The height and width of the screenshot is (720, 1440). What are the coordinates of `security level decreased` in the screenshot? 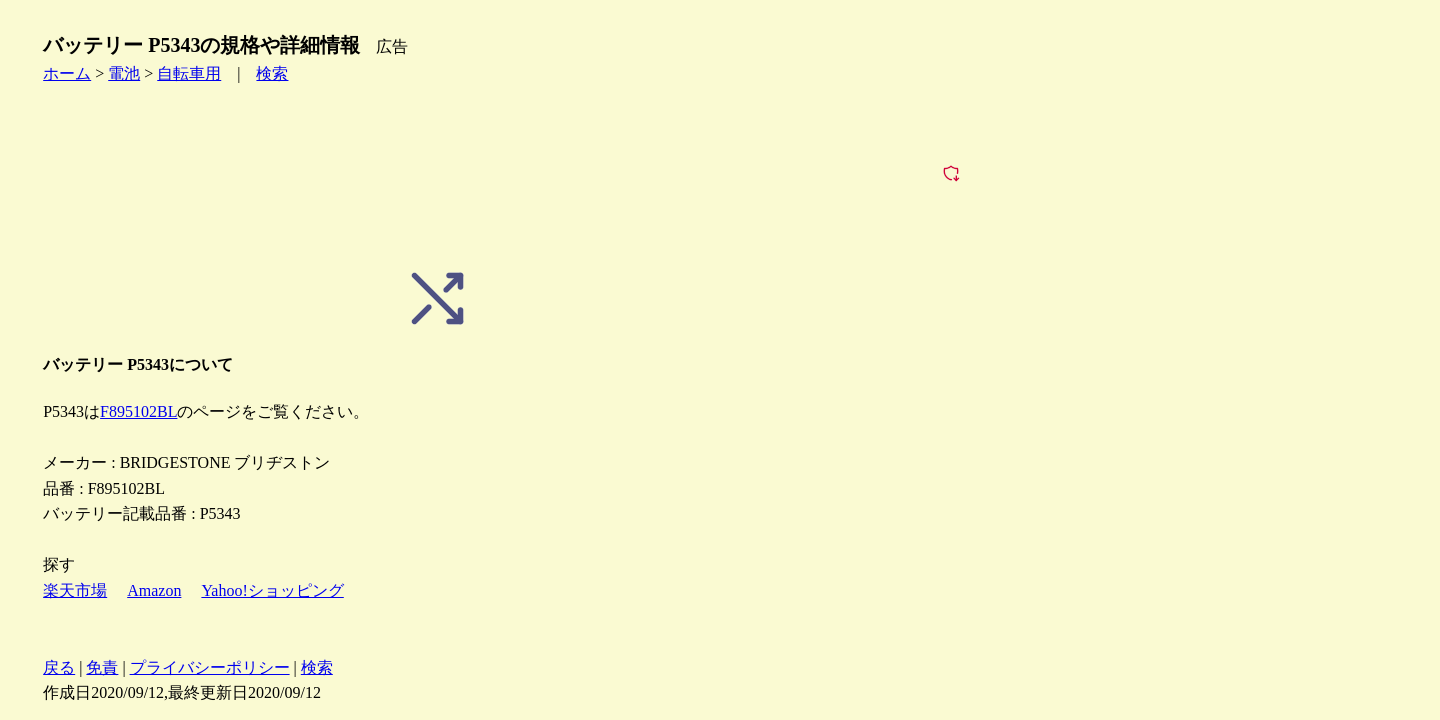 It's located at (951, 173).